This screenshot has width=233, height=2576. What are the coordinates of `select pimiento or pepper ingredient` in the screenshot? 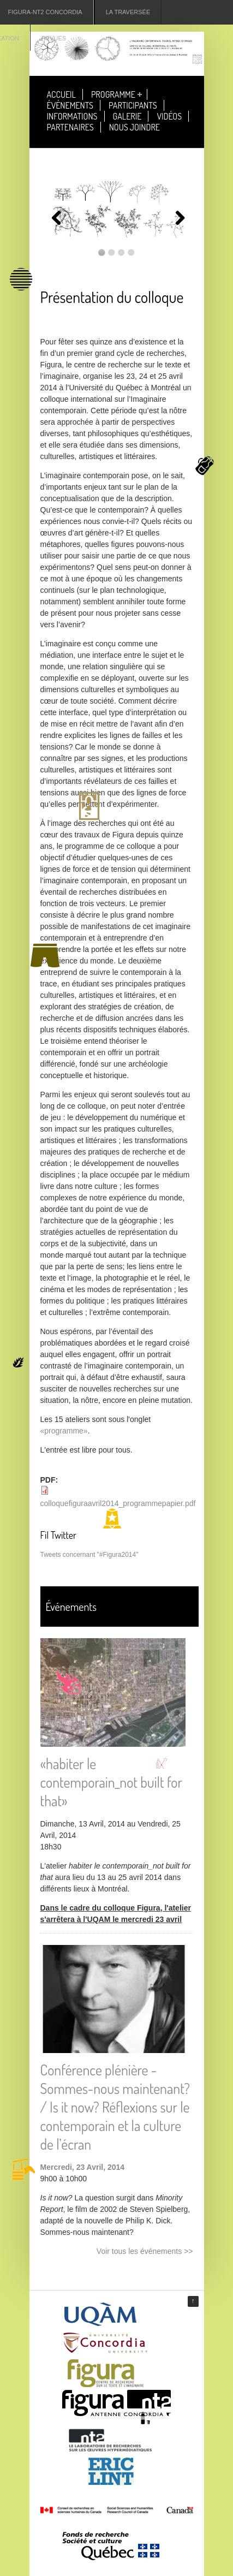 It's located at (18, 1362).